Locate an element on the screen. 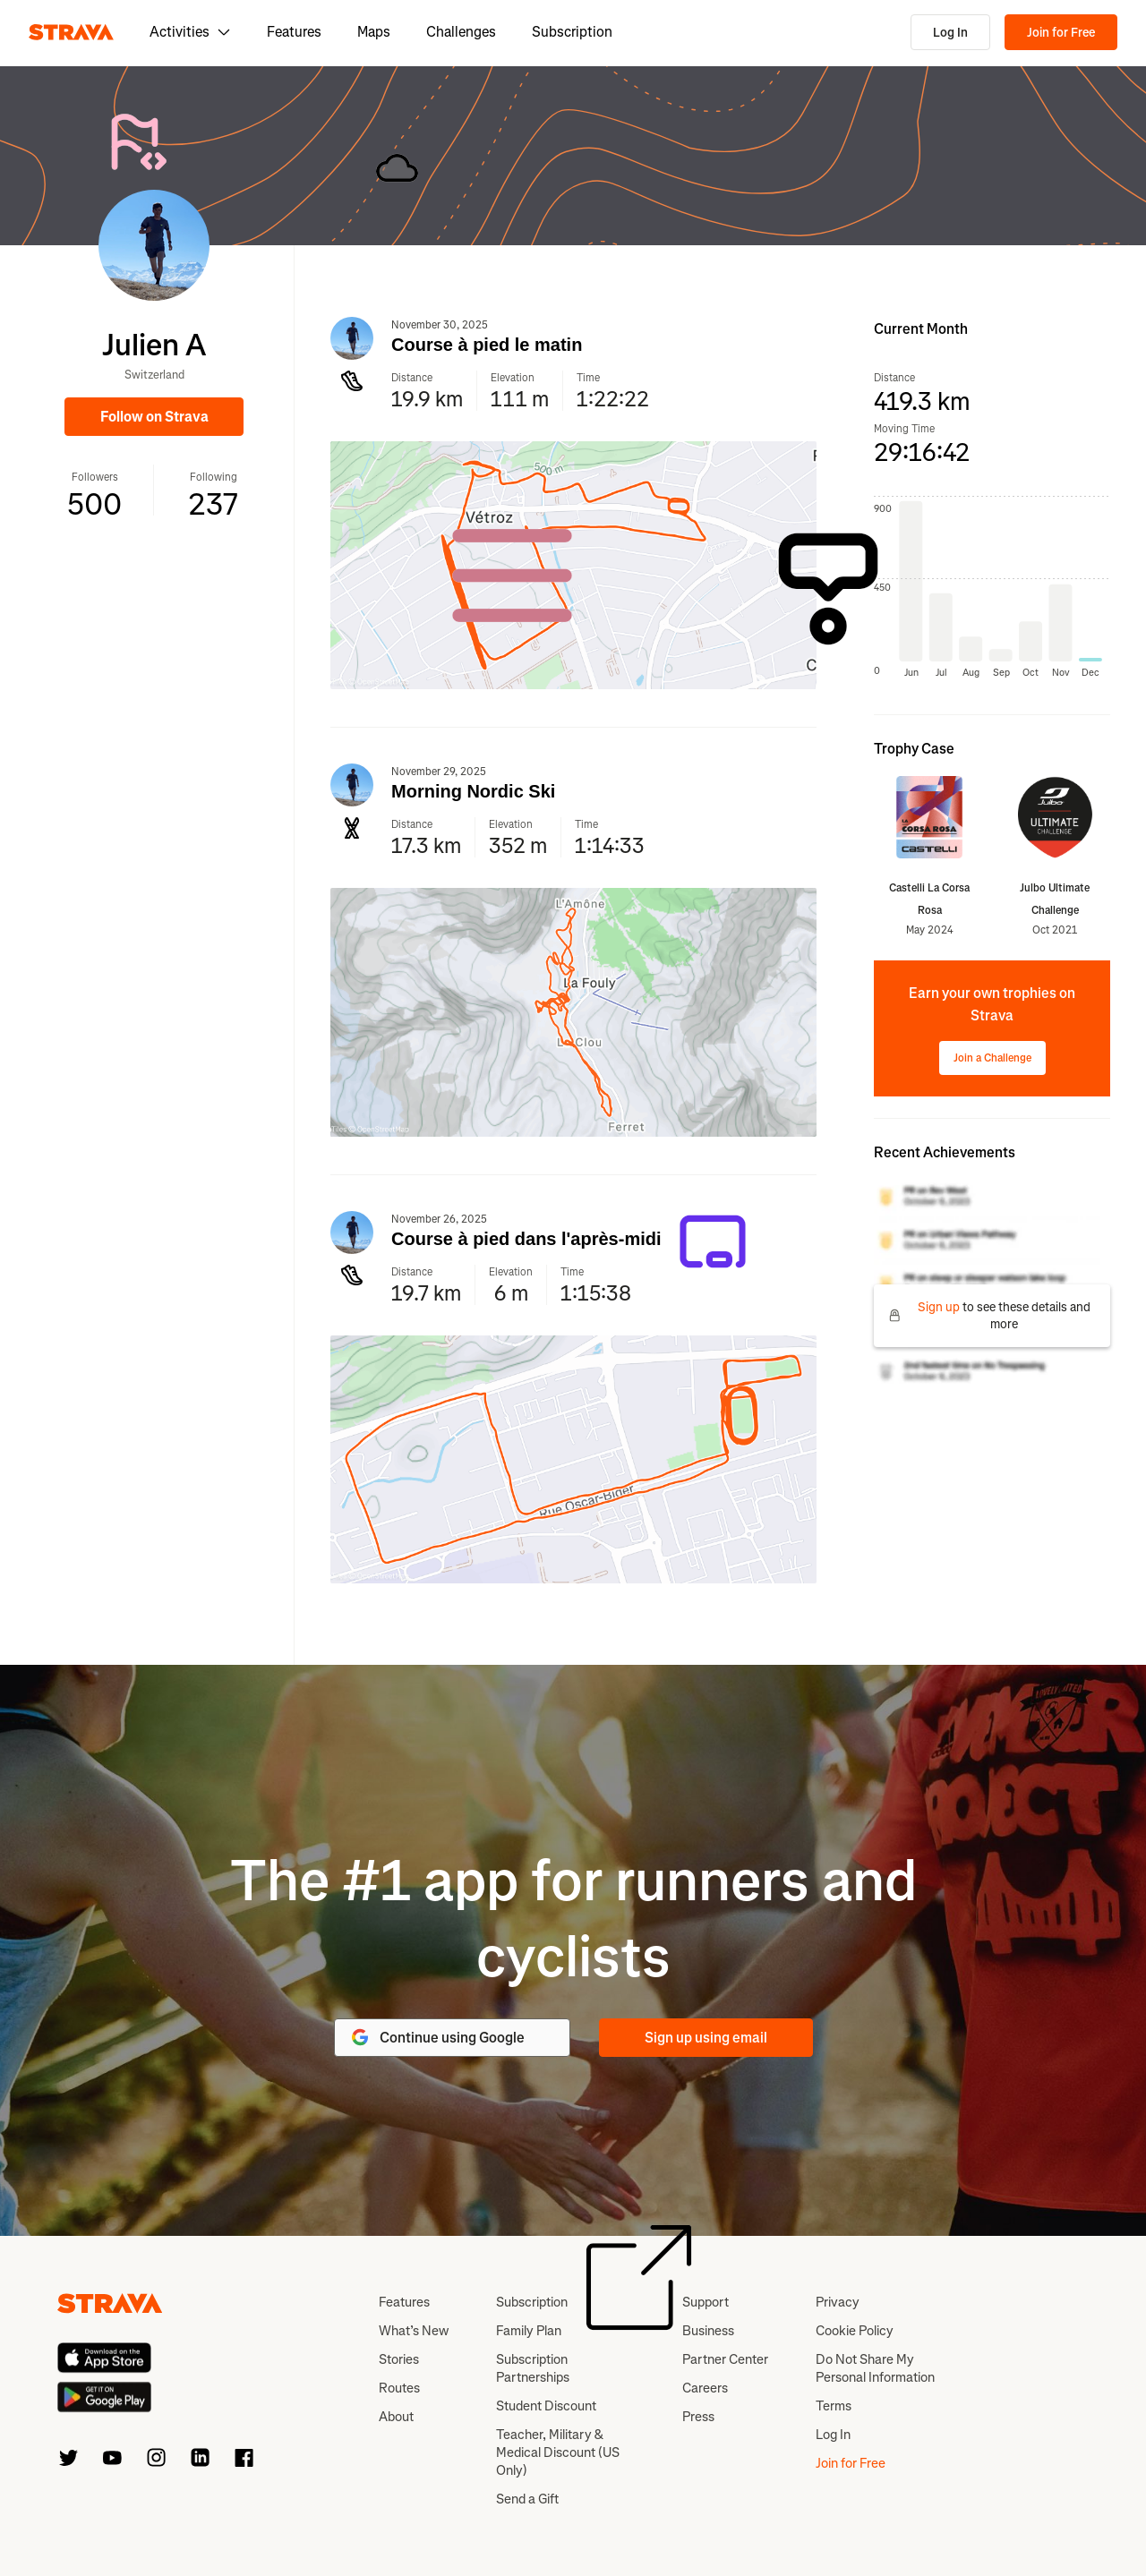 Image resolution: width=1146 pixels, height=2576 pixels. access feature flags or code toggles is located at coordinates (134, 141).